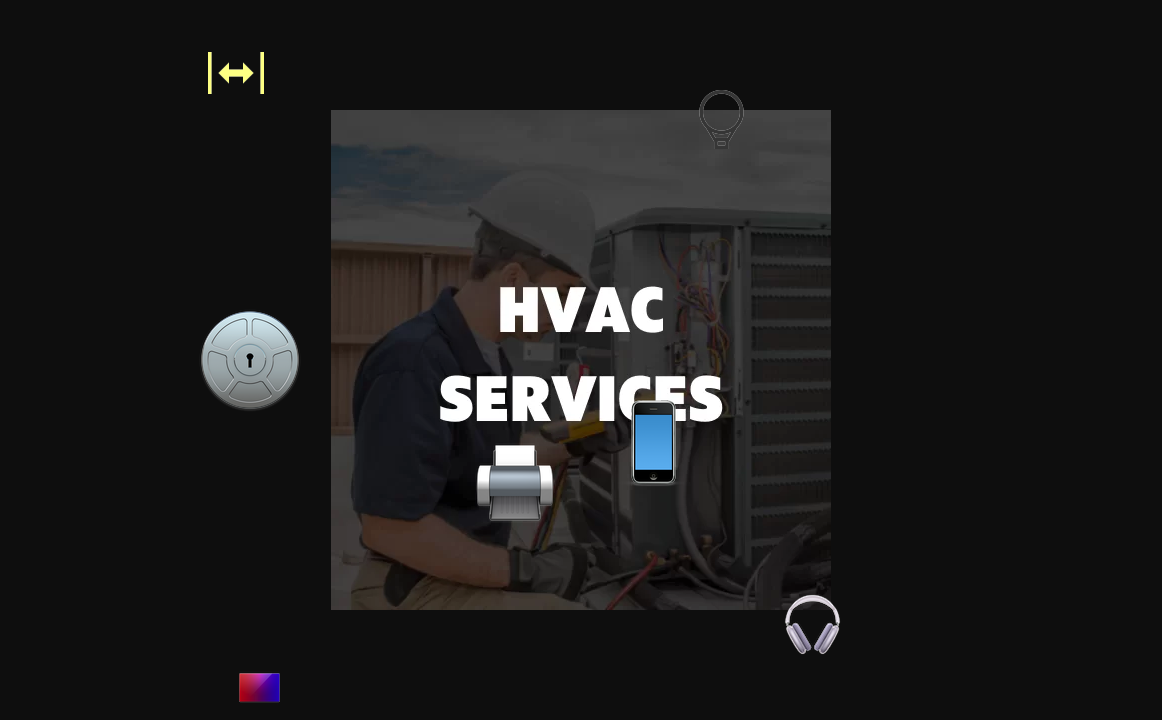 This screenshot has height=720, width=1162. Describe the element at coordinates (236, 73) in the screenshot. I see `adjust spacing between elements` at that location.